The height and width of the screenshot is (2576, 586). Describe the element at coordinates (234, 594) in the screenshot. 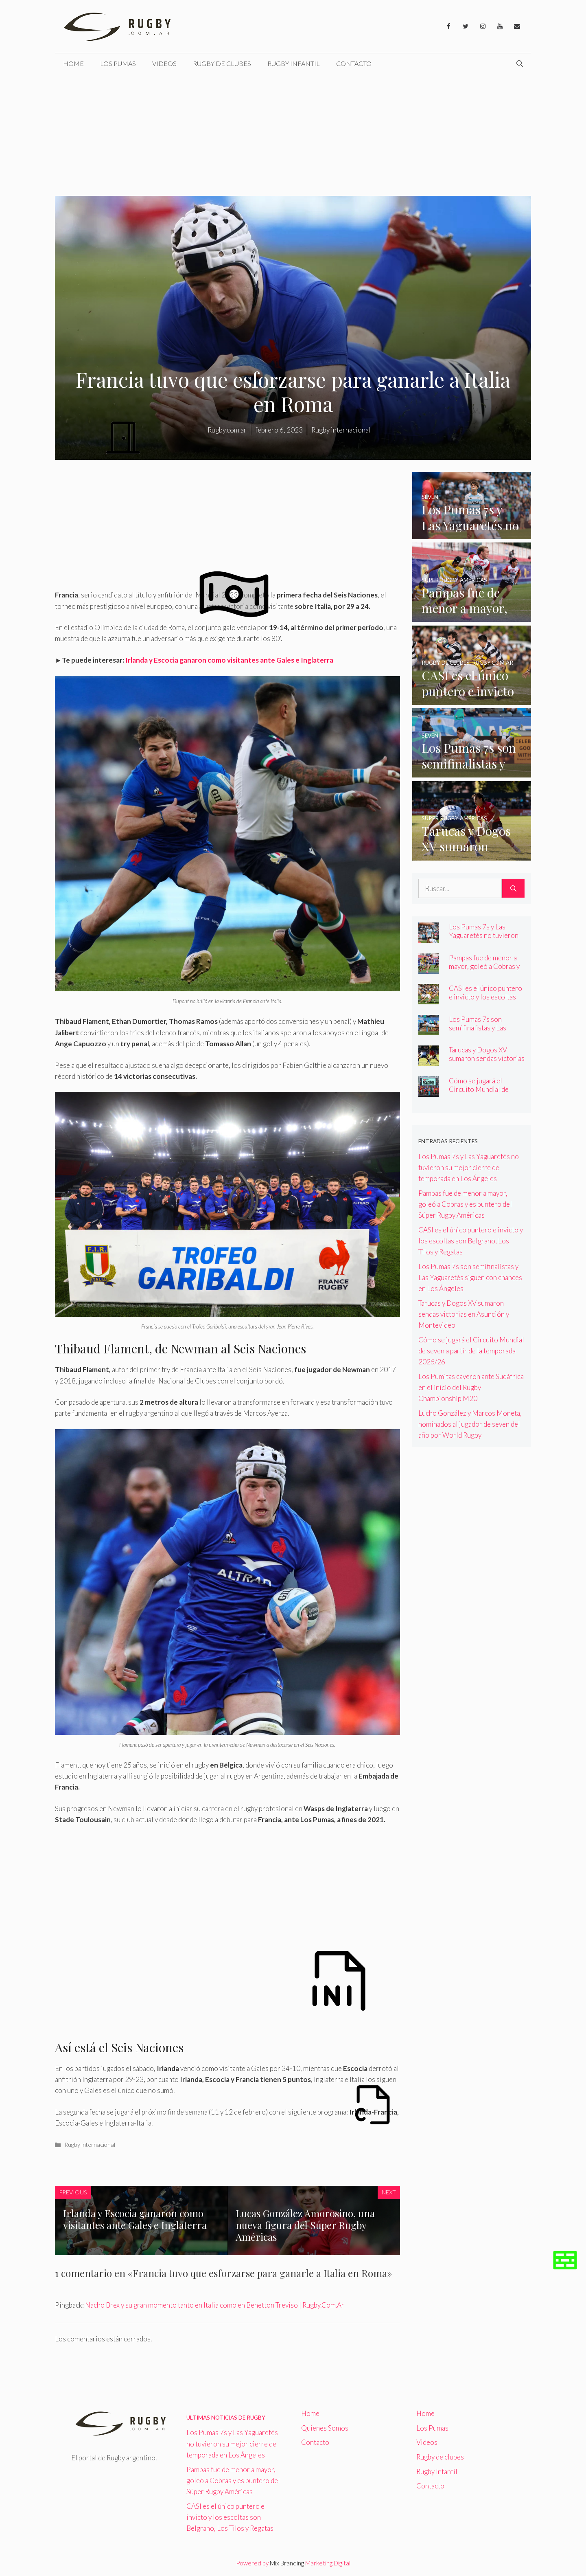

I see `view payment or transaction details` at that location.